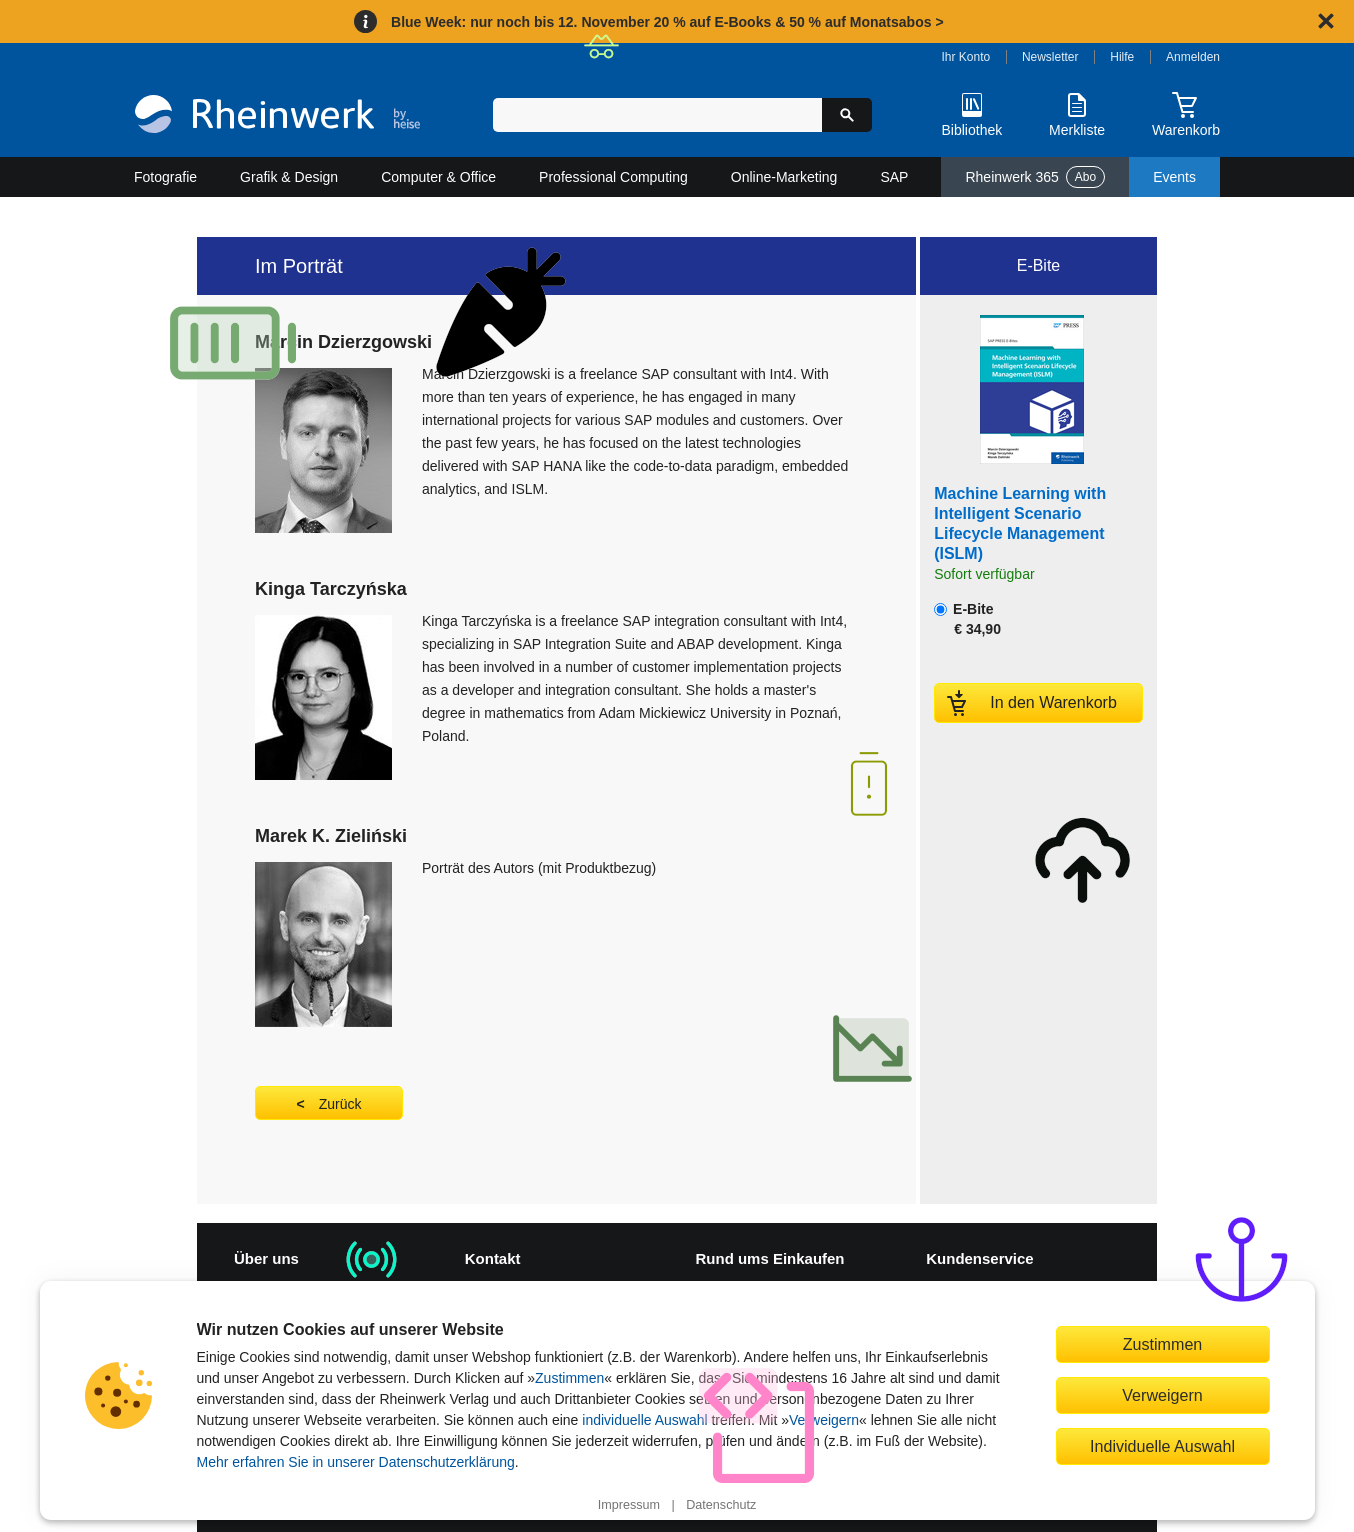  Describe the element at coordinates (231, 343) in the screenshot. I see `indicates high battery level` at that location.